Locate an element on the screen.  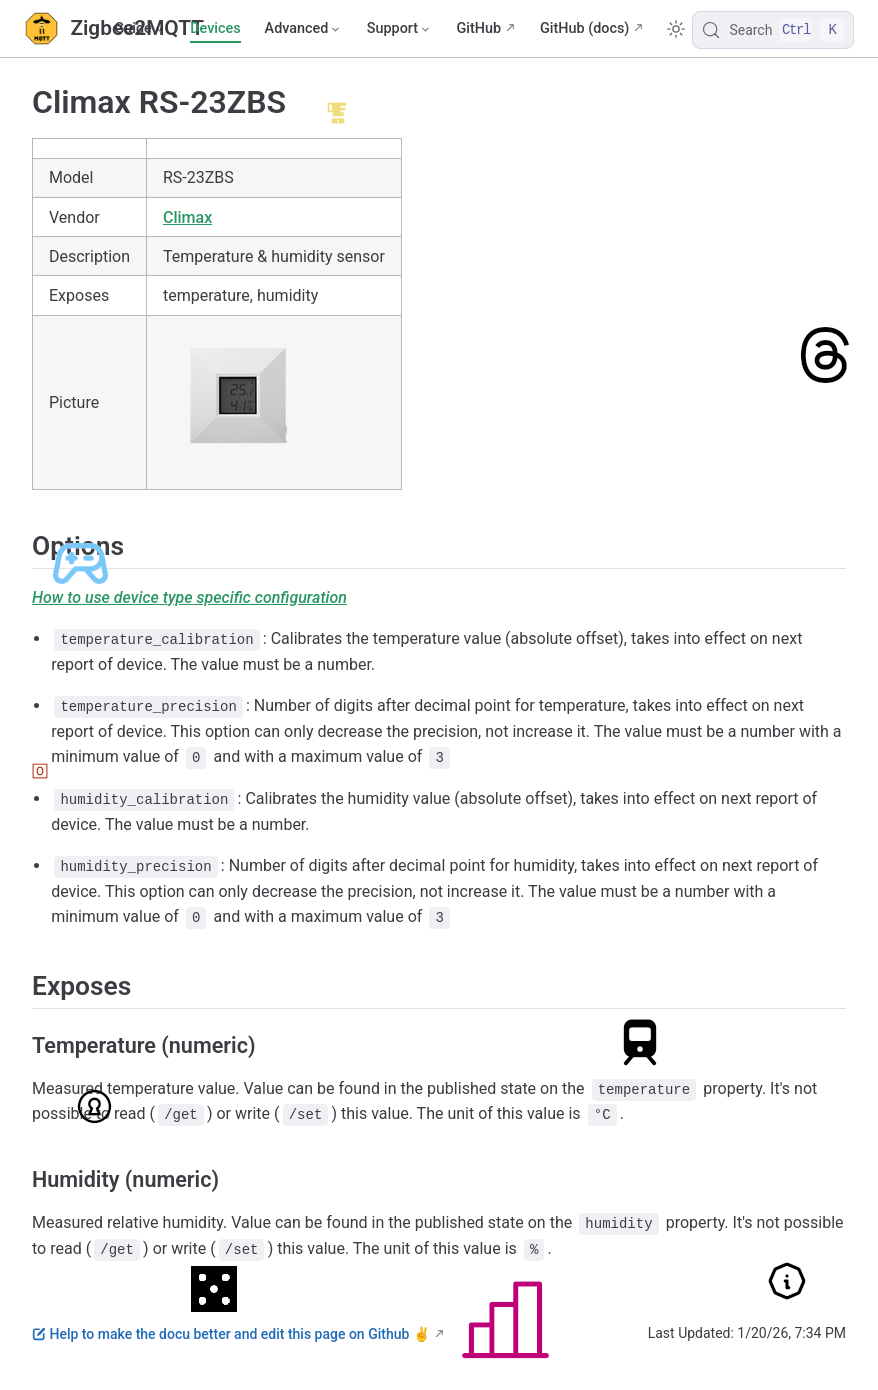
view analytics or statistics is located at coordinates (505, 1321).